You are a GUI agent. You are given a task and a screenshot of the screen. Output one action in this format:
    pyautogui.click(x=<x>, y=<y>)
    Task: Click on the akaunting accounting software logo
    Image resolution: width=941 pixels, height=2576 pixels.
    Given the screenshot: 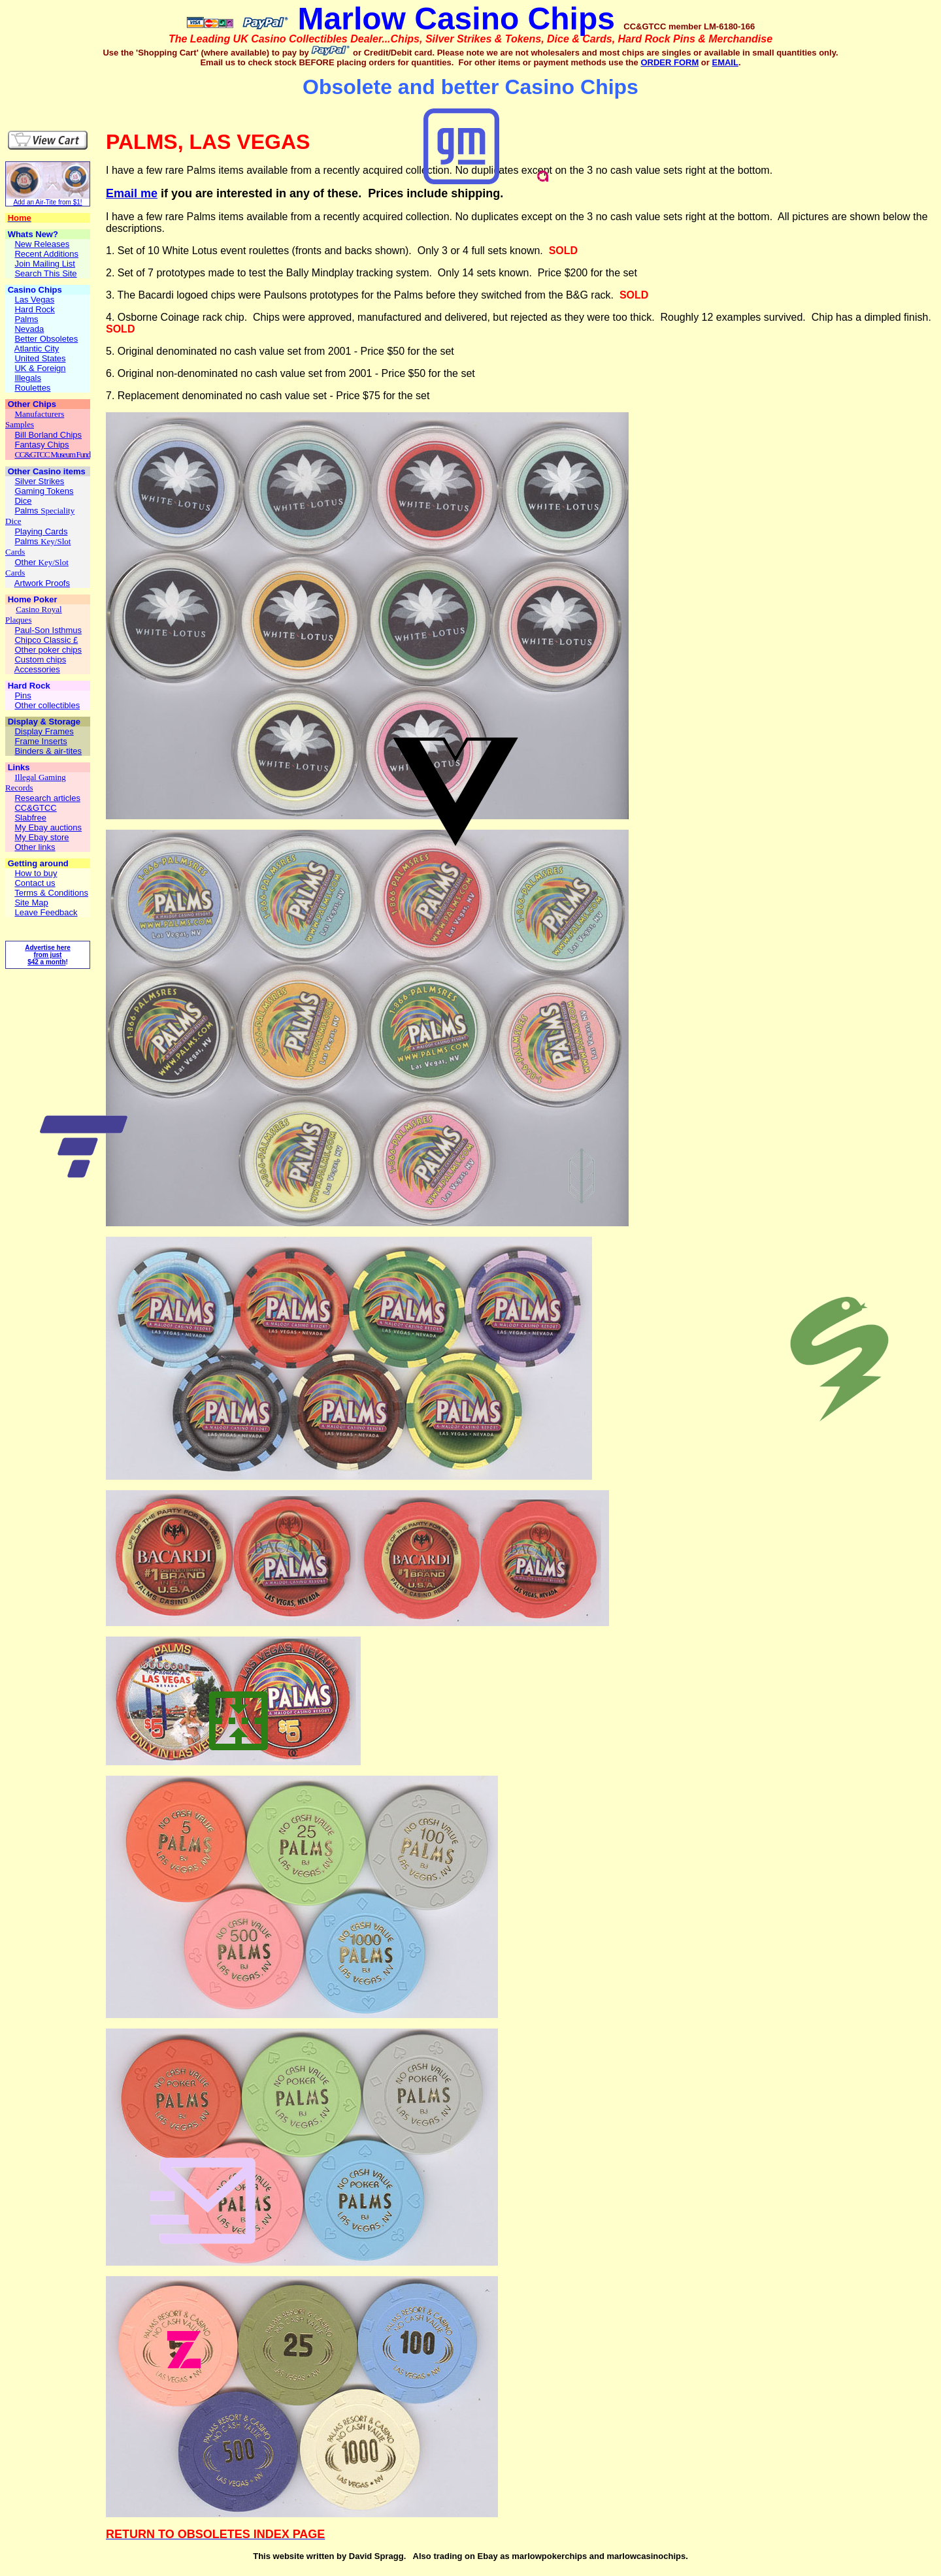 What is the action you would take?
    pyautogui.click(x=542, y=176)
    